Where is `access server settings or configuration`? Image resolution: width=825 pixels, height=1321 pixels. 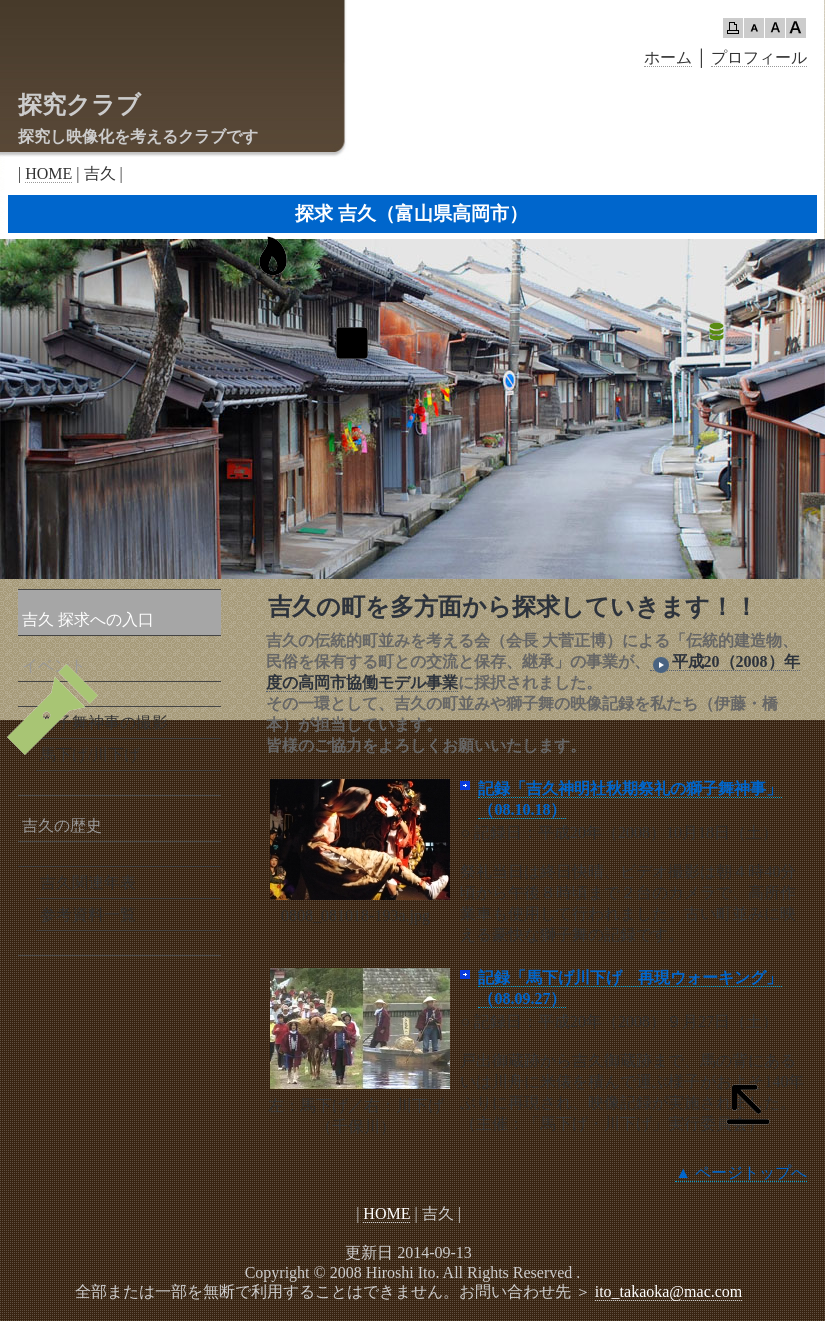
access server settings or configuration is located at coordinates (716, 331).